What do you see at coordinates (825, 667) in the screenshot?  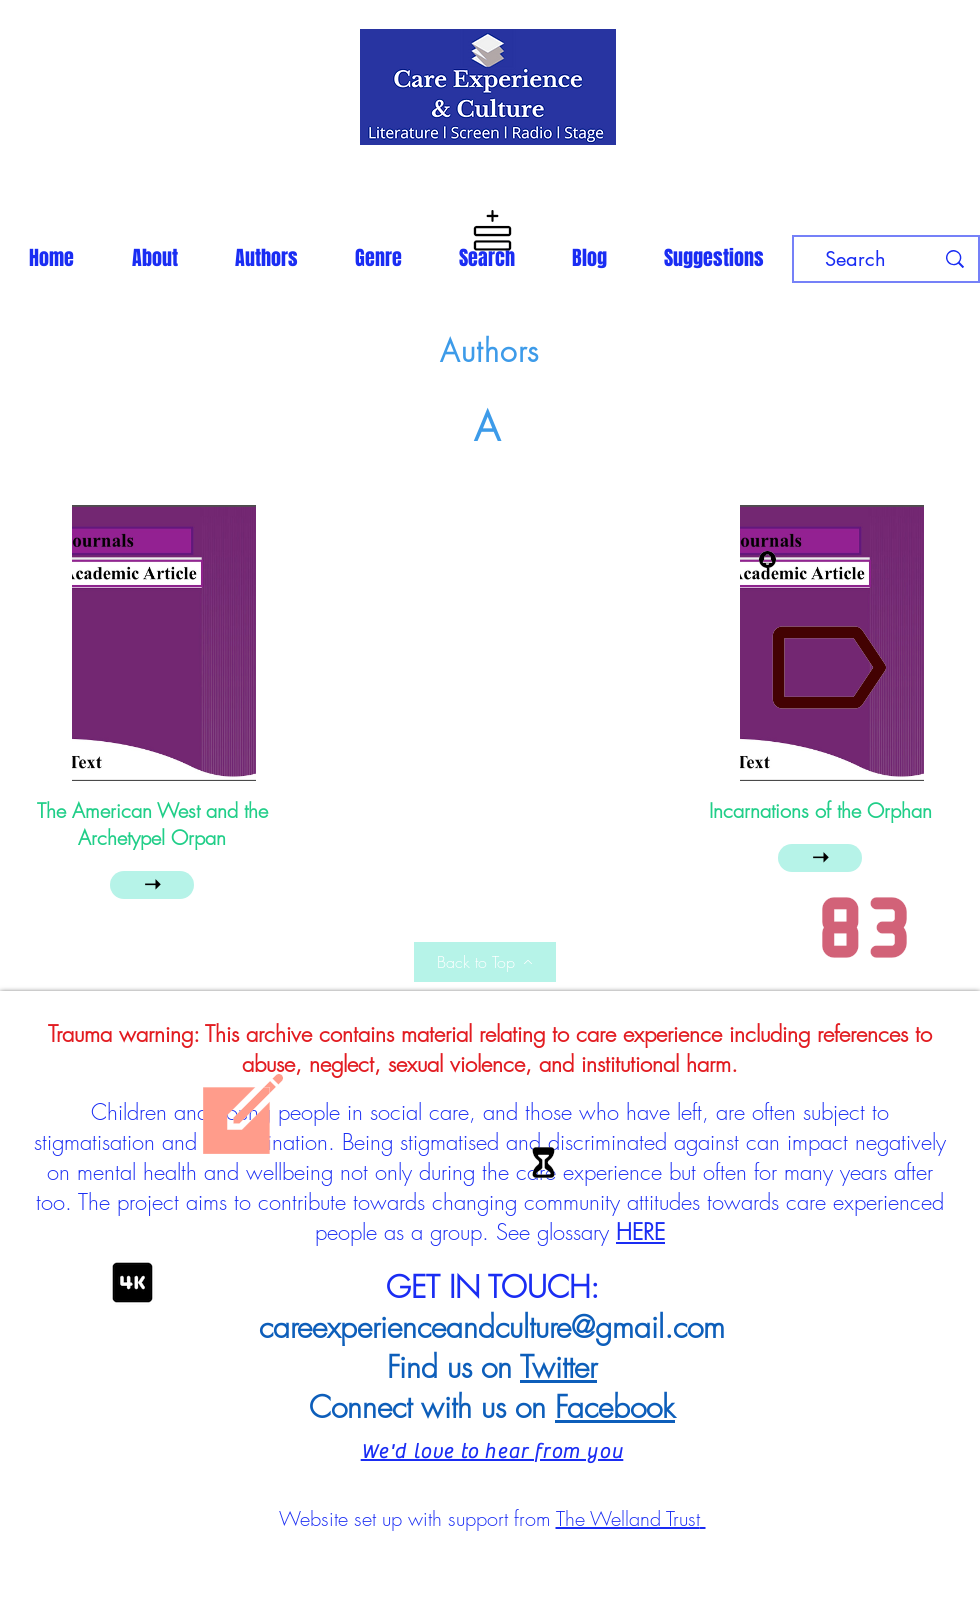 I see `add a tag or label to an item` at bounding box center [825, 667].